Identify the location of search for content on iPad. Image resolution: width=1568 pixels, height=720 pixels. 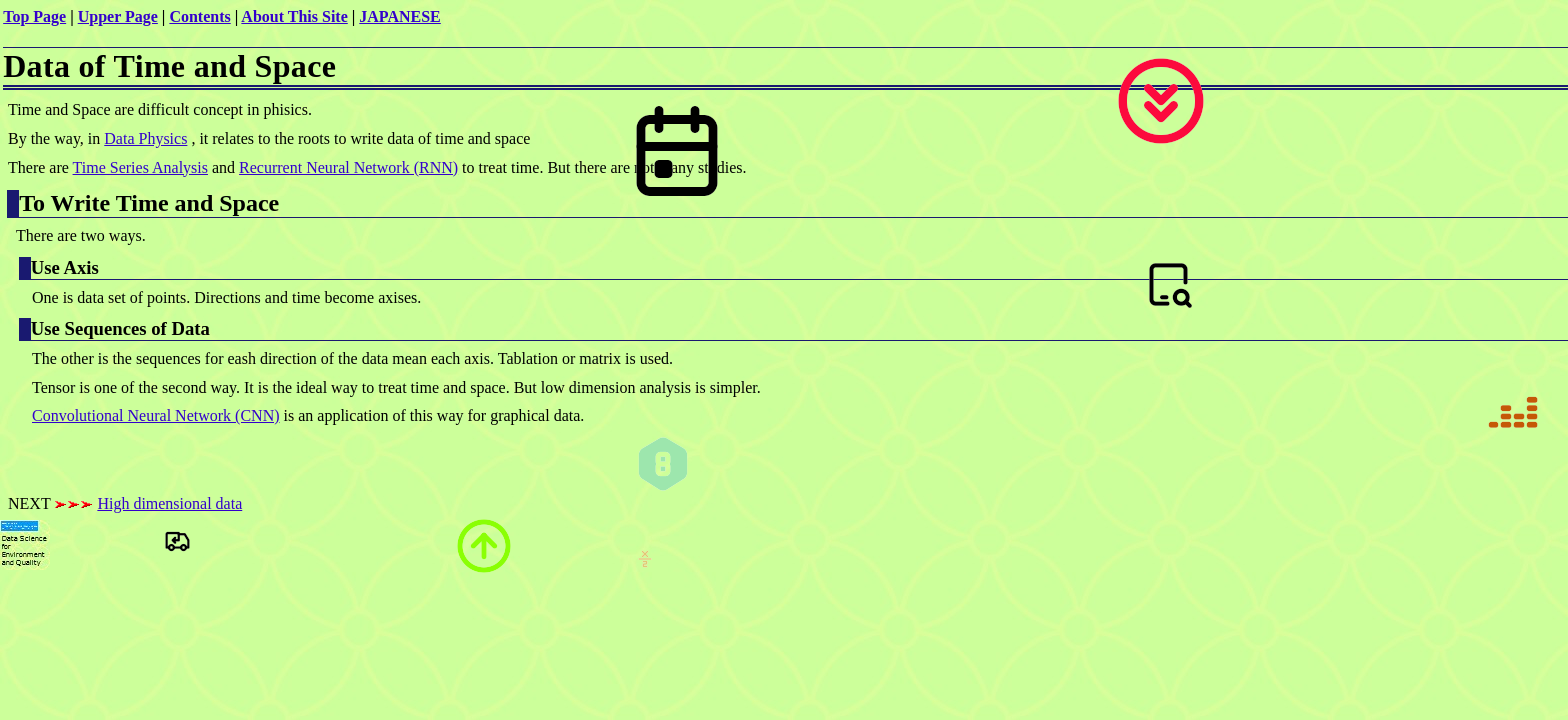
(1168, 284).